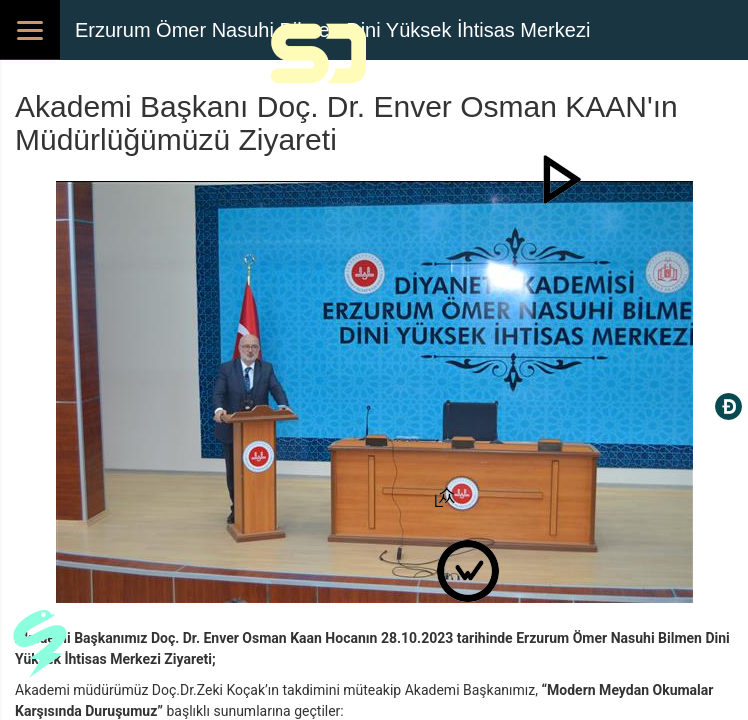 Image resolution: width=748 pixels, height=720 pixels. Describe the element at coordinates (468, 571) in the screenshot. I see `open wakatime dashboard` at that location.